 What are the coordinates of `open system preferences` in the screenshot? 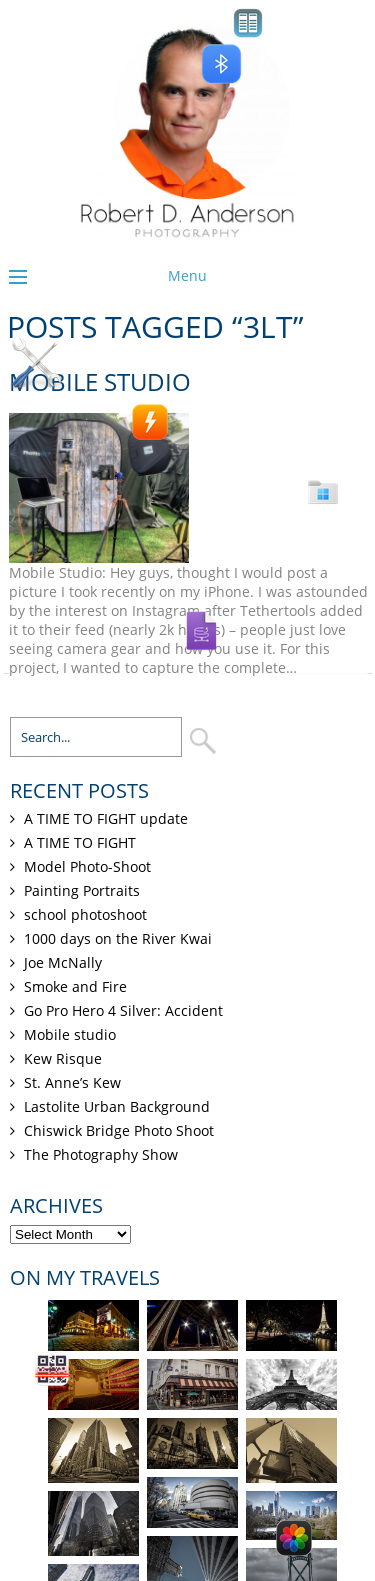 It's located at (36, 363).